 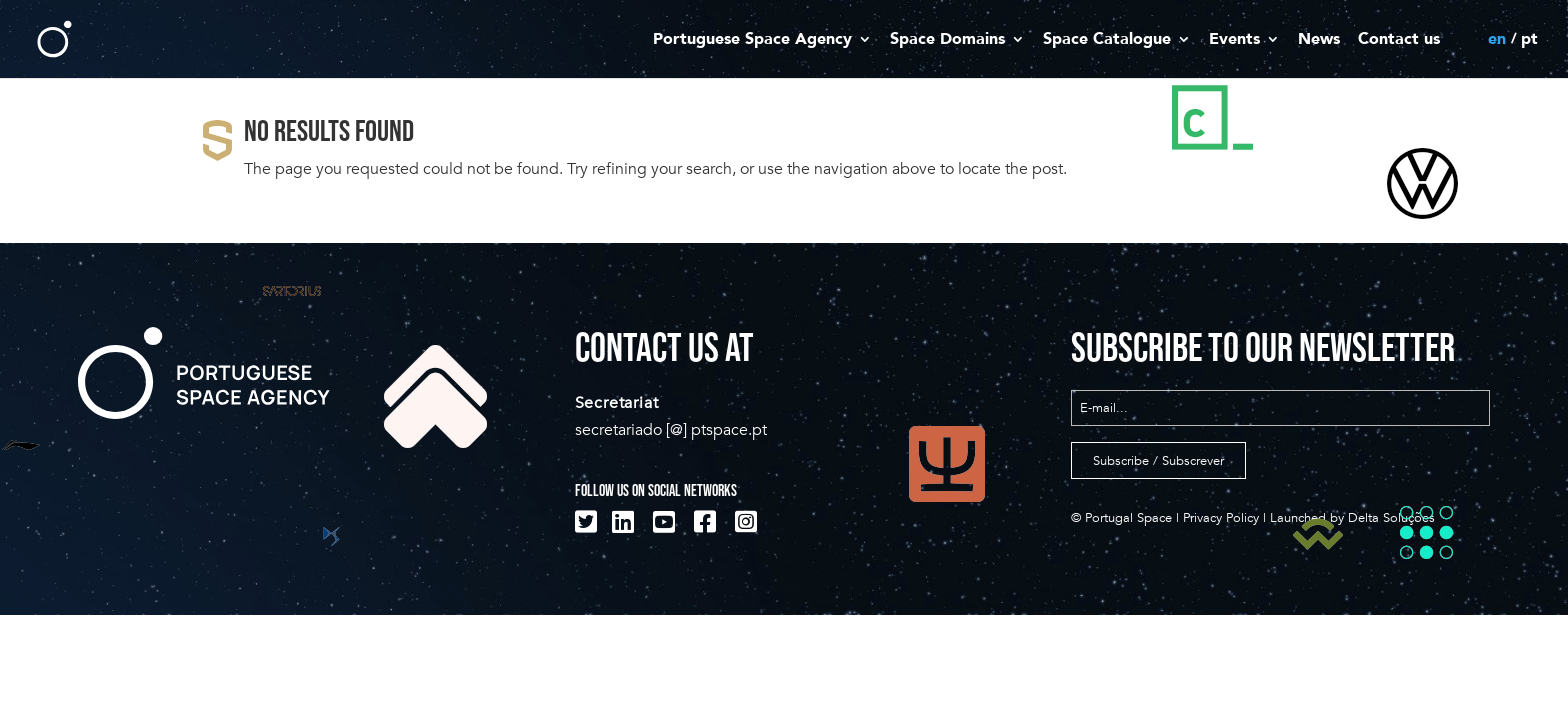 I want to click on open the Rime input method application, so click(x=947, y=464).